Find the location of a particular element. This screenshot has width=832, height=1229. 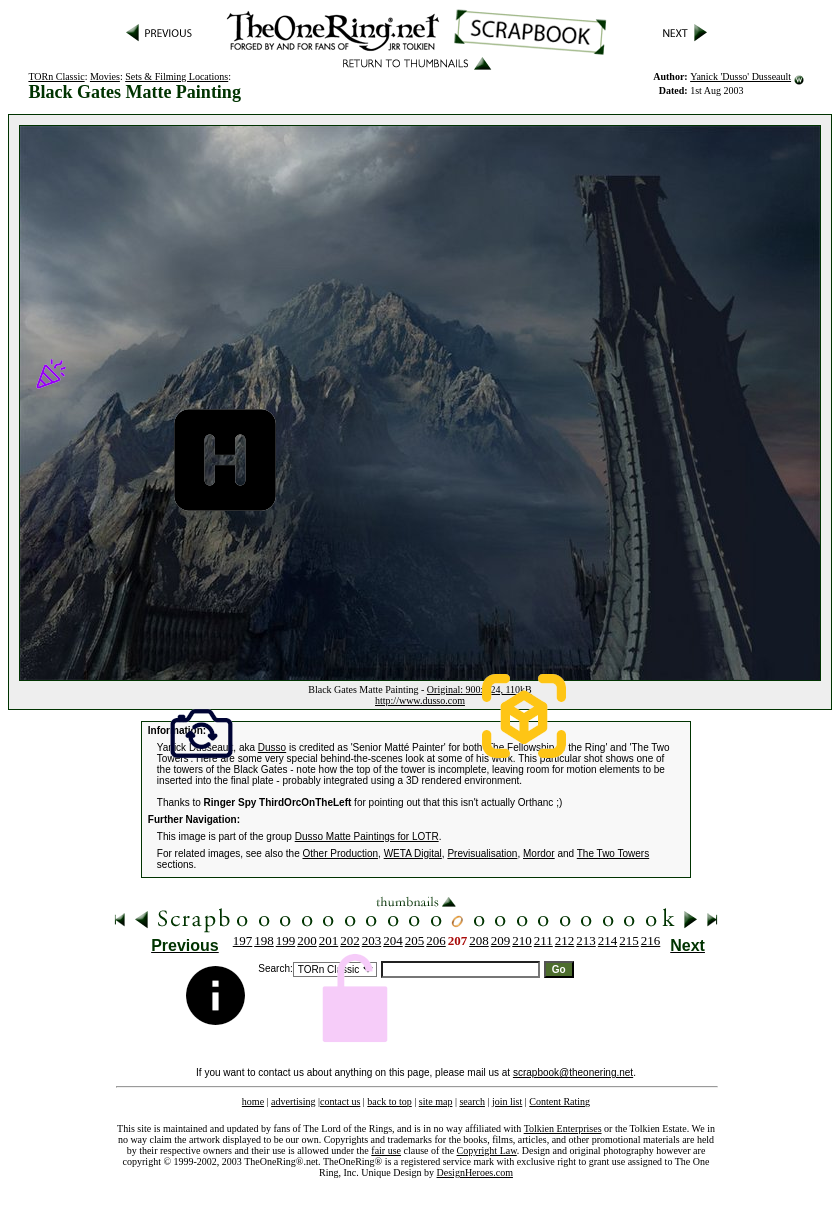

unlocked or unsecured state is located at coordinates (355, 998).